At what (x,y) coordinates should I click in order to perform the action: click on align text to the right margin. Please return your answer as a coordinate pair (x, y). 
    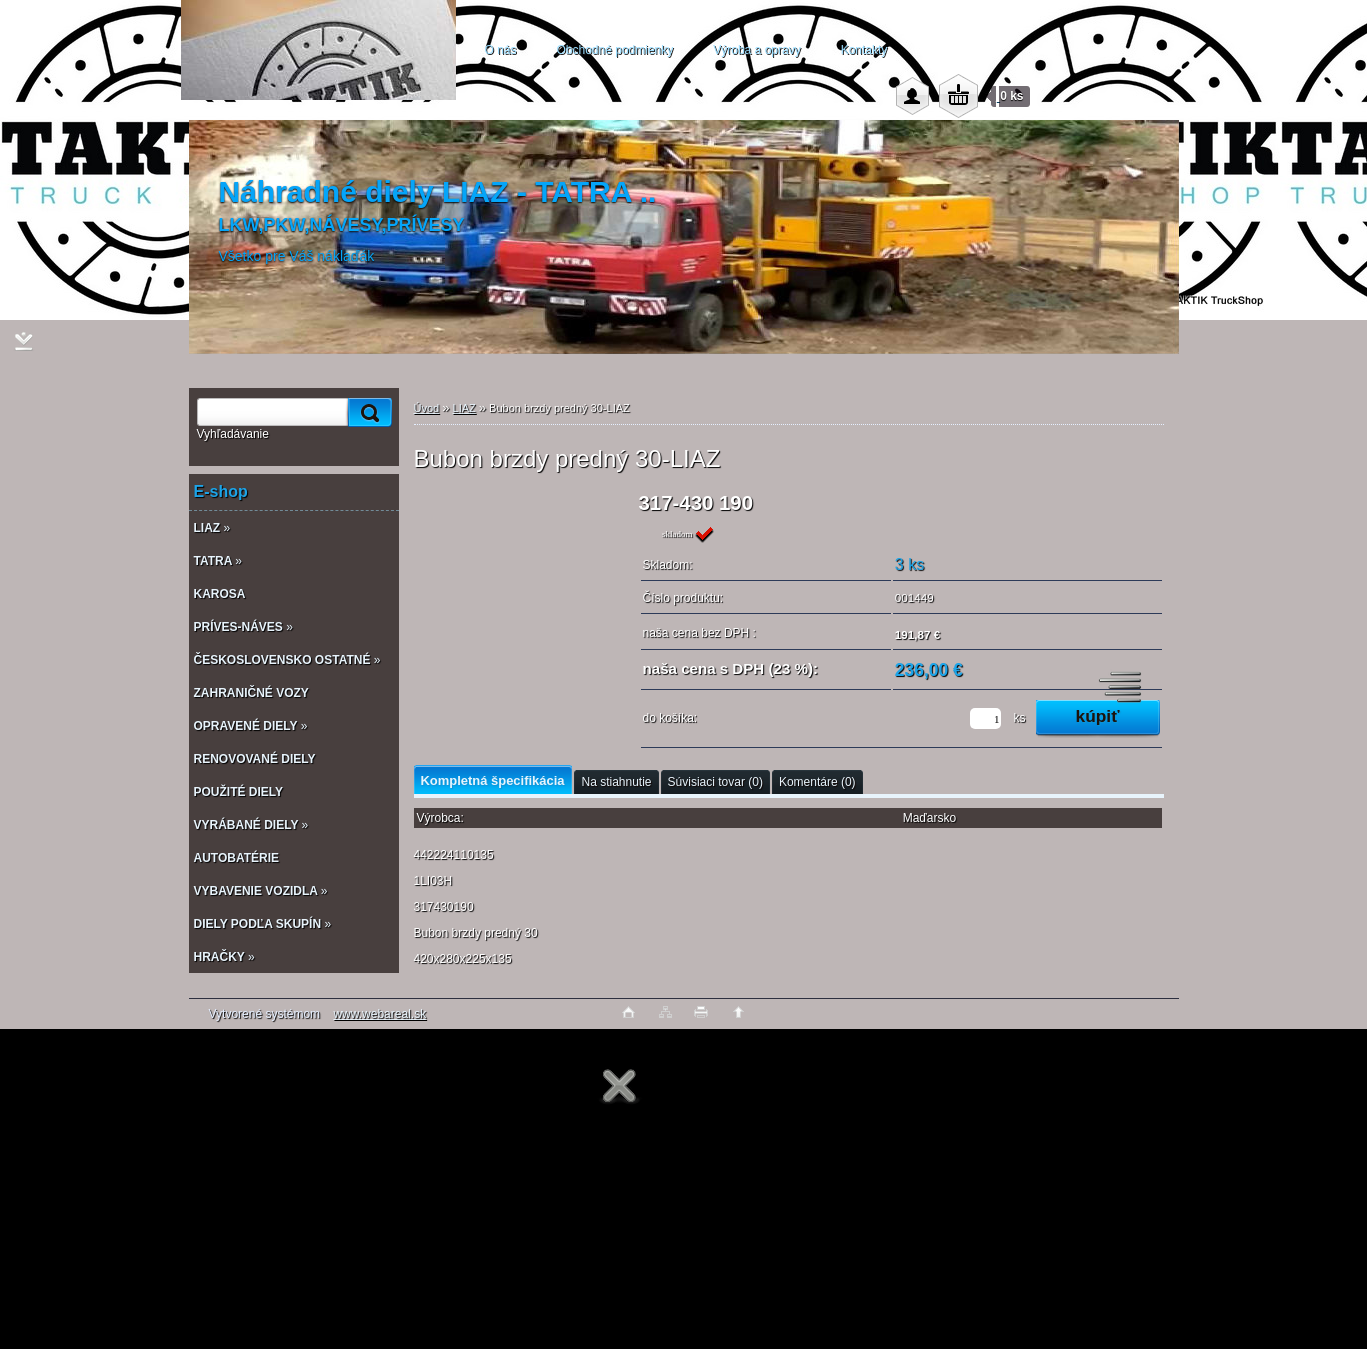
    Looking at the image, I should click on (1120, 687).